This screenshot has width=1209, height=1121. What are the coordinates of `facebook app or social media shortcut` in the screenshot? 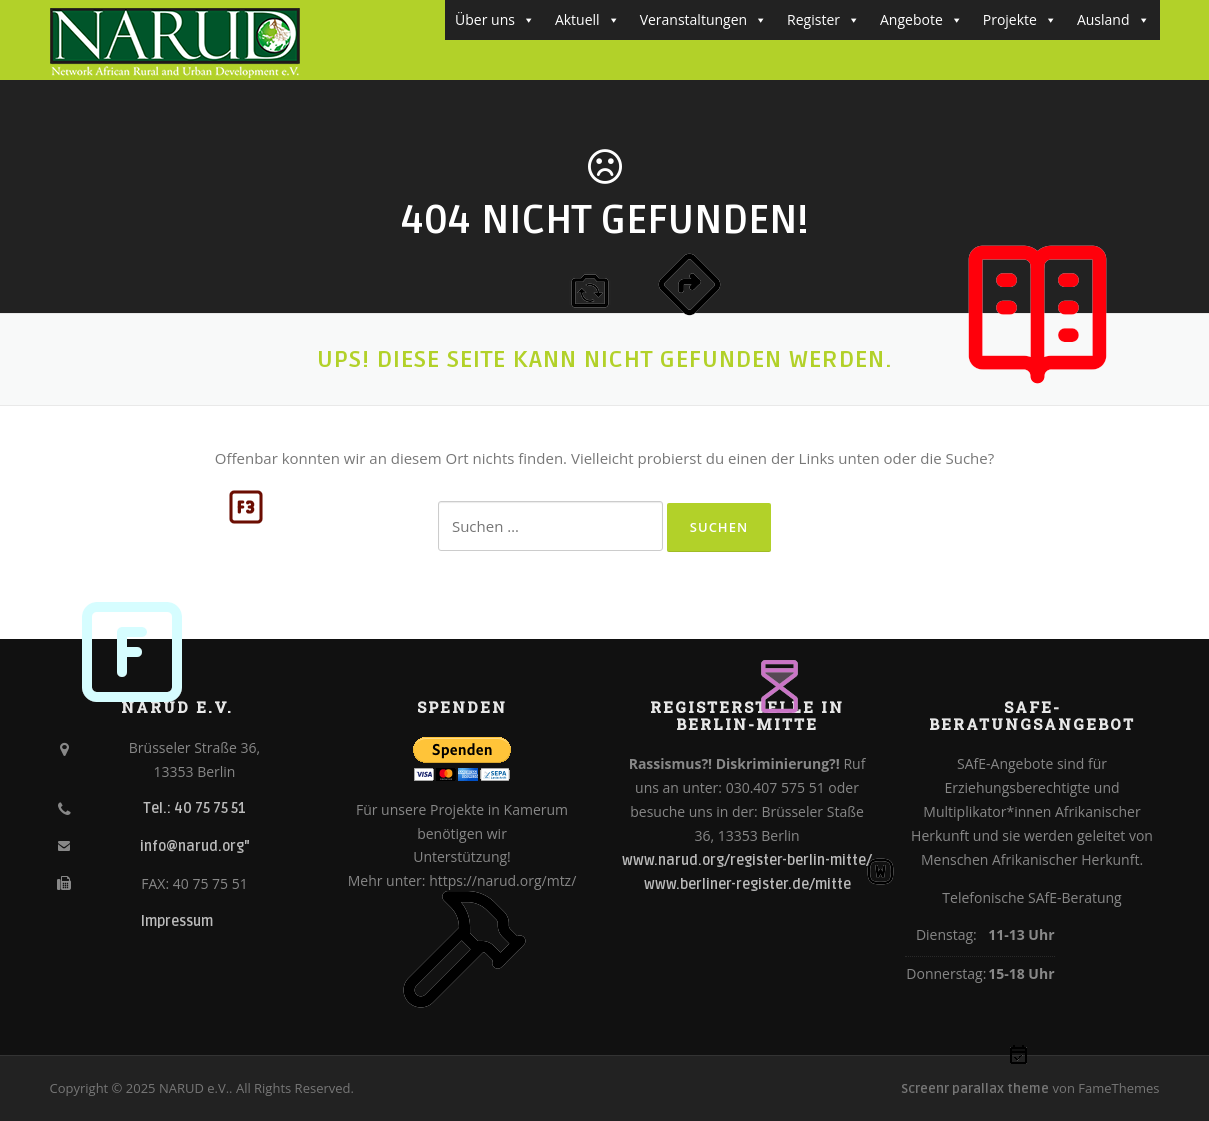 It's located at (132, 652).